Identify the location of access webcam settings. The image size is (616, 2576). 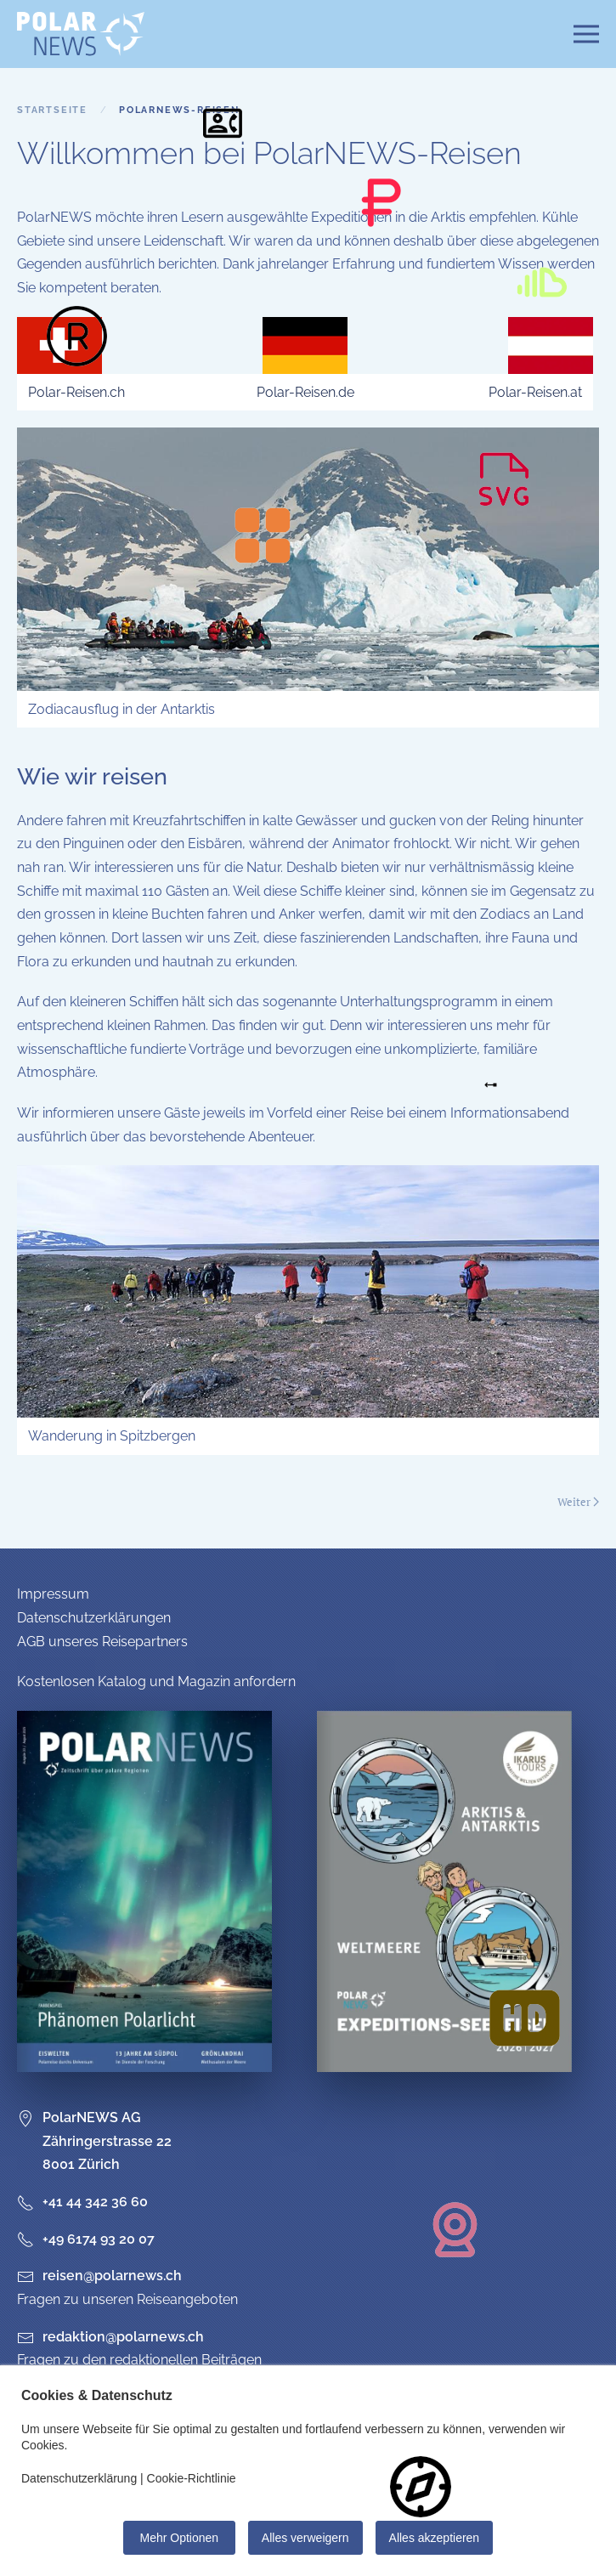
(455, 2229).